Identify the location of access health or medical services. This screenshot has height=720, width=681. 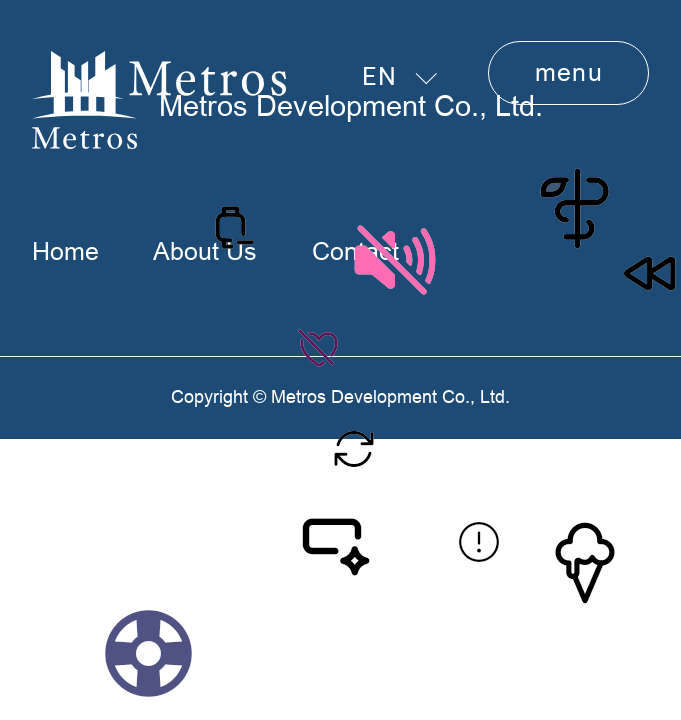
(577, 208).